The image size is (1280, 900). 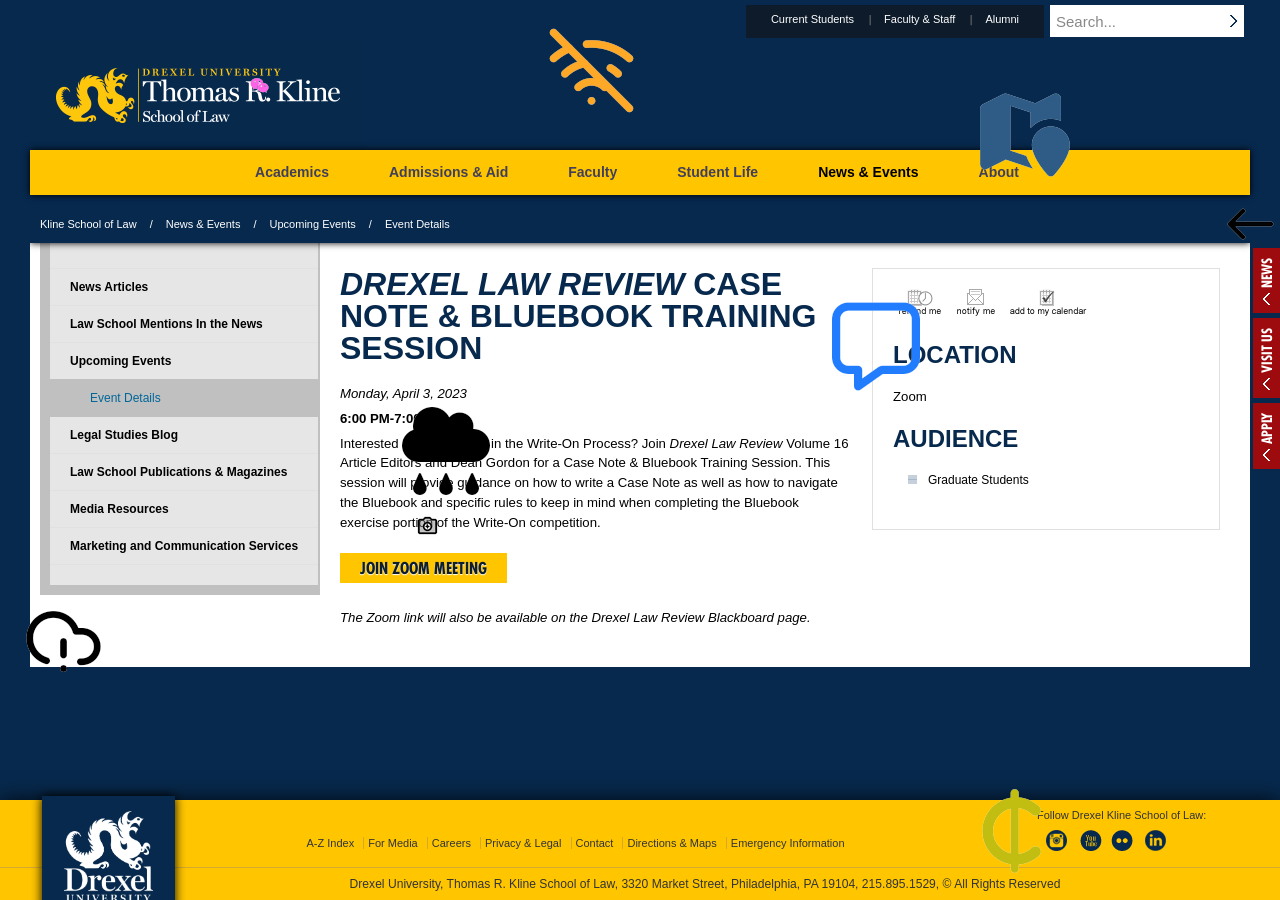 I want to click on enhance or improve photo quality, so click(x=427, y=525).